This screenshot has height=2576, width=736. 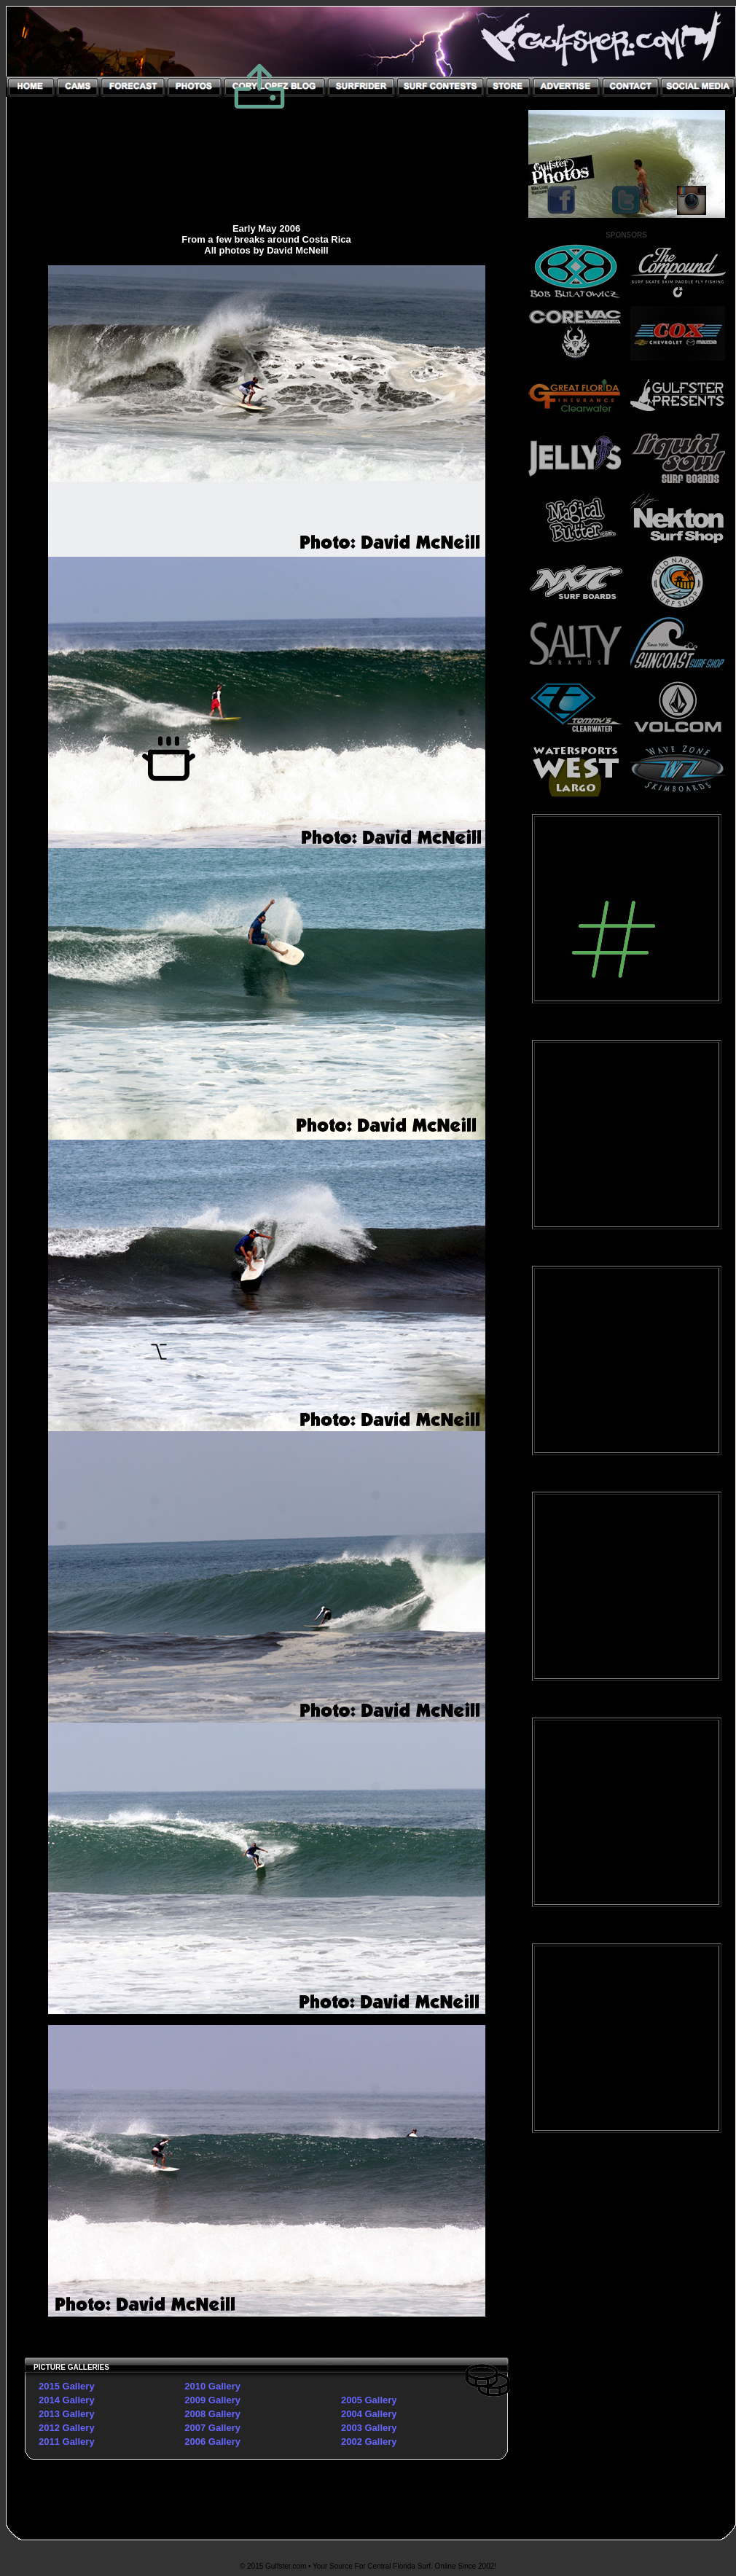 I want to click on access recipes or cooking features, so click(x=168, y=762).